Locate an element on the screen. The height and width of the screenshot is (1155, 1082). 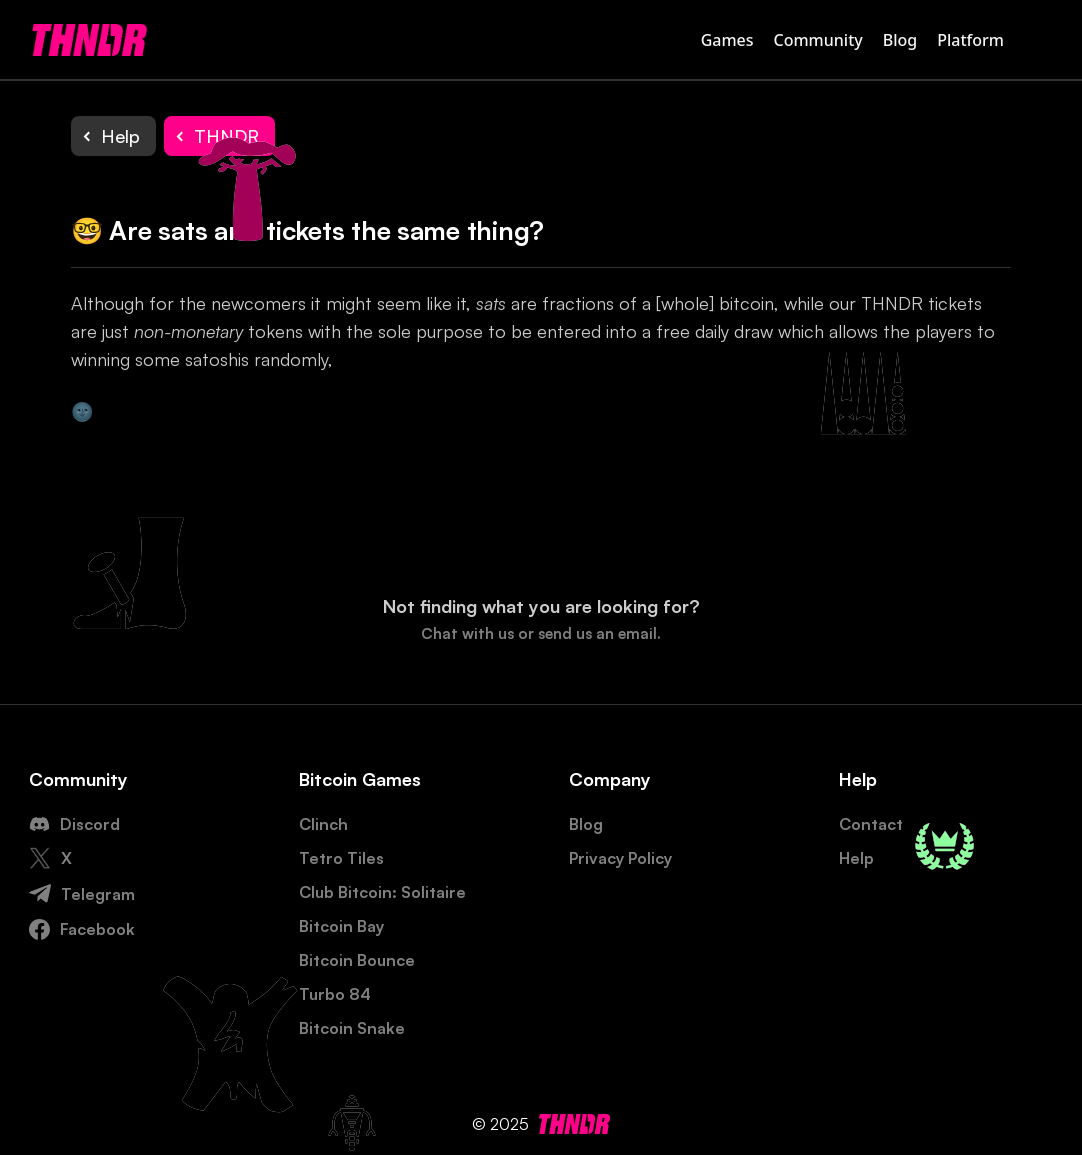
play backgammon is located at coordinates (863, 391).